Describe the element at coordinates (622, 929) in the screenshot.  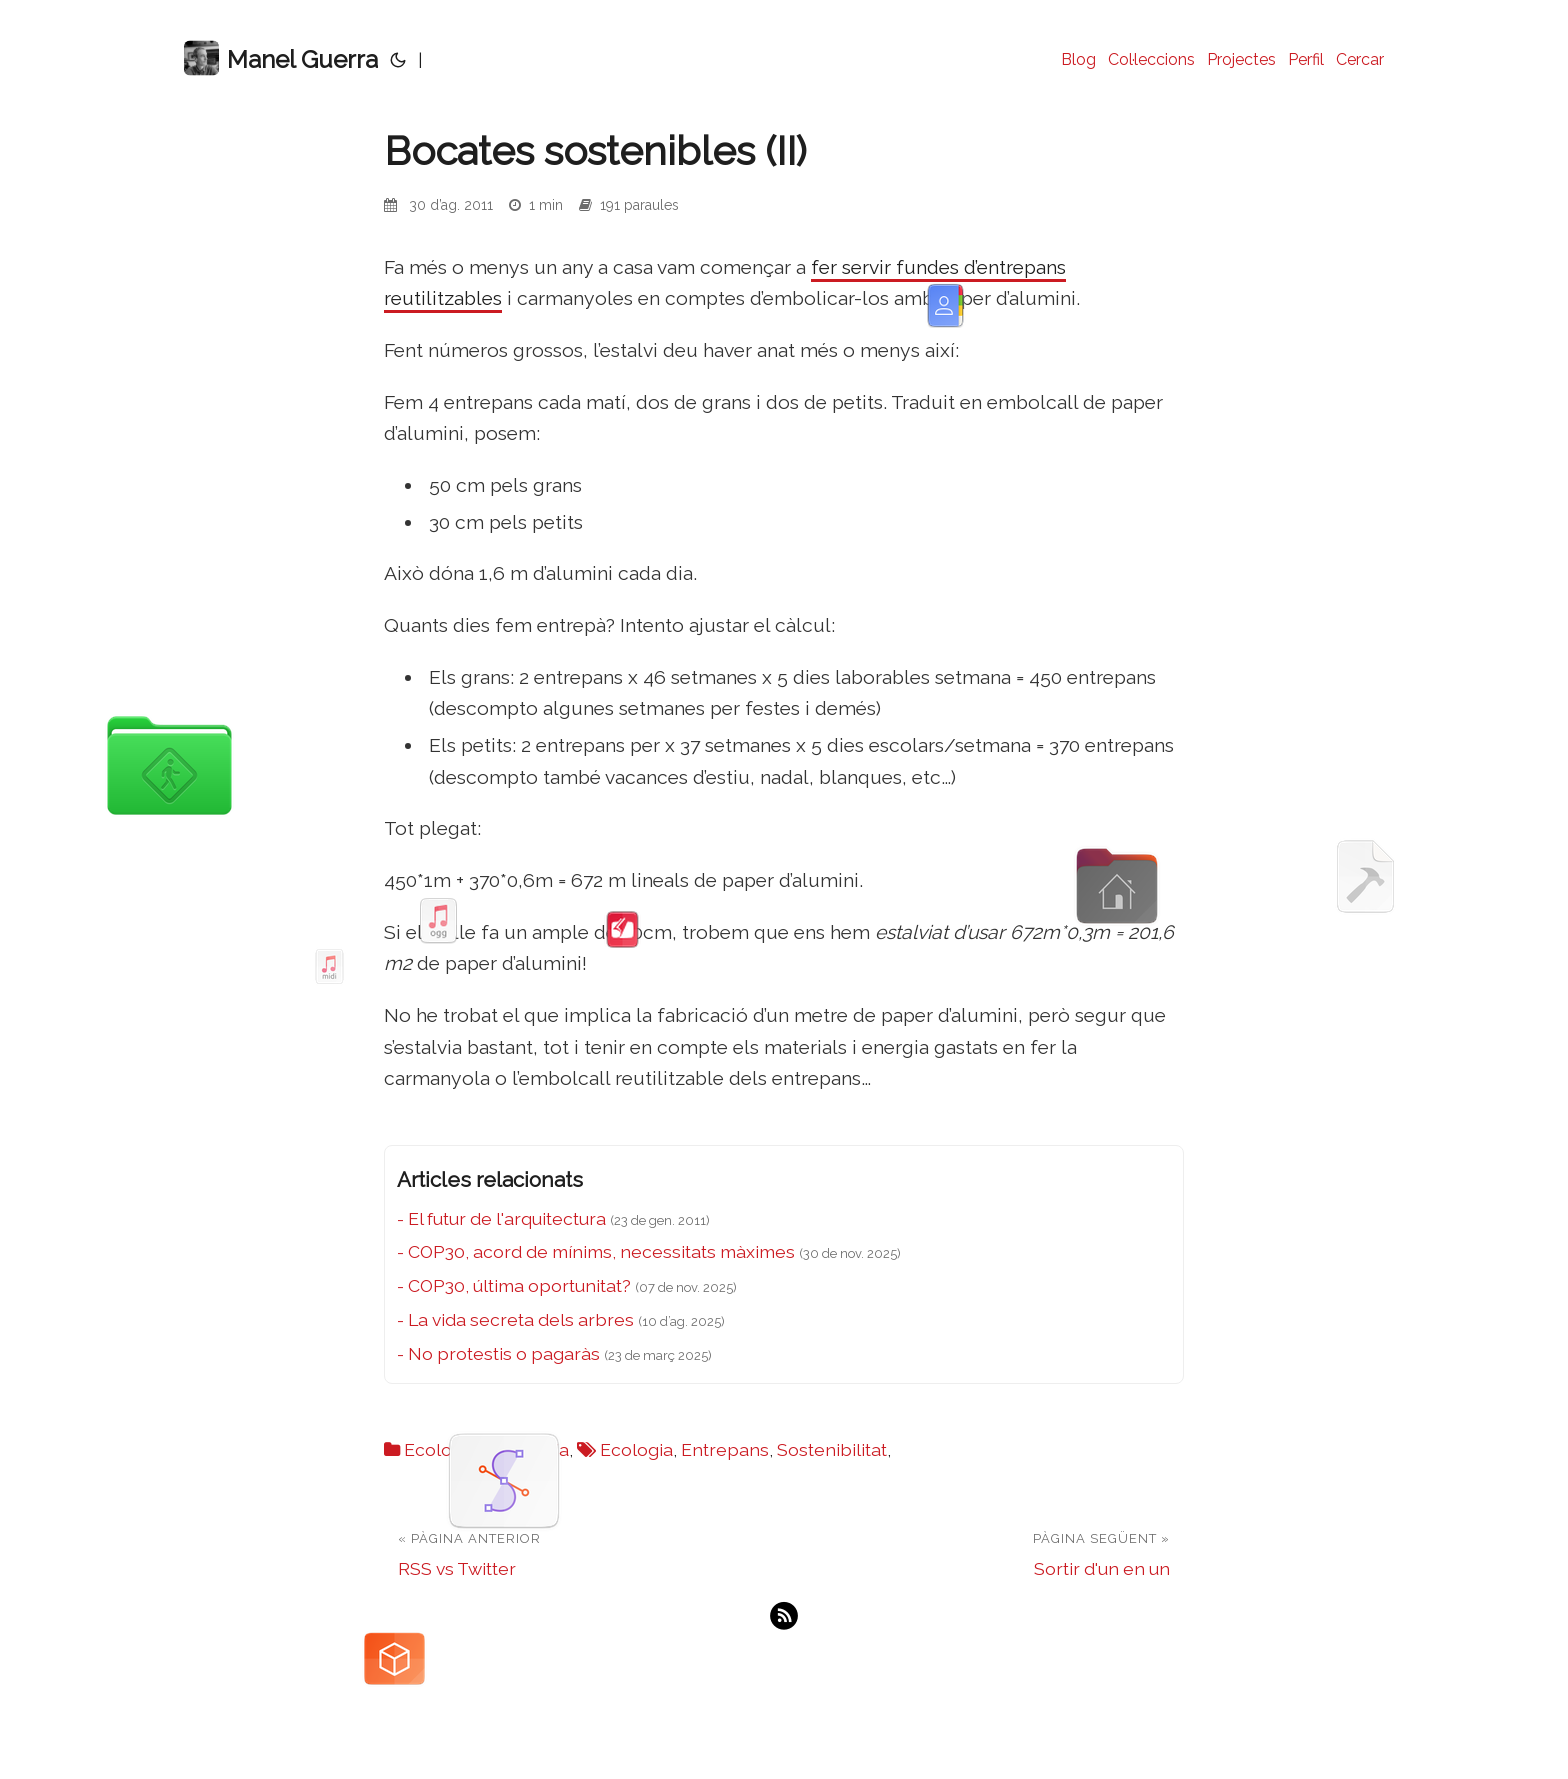
I see `indicates a postscript (.ps) or .eps file type` at that location.